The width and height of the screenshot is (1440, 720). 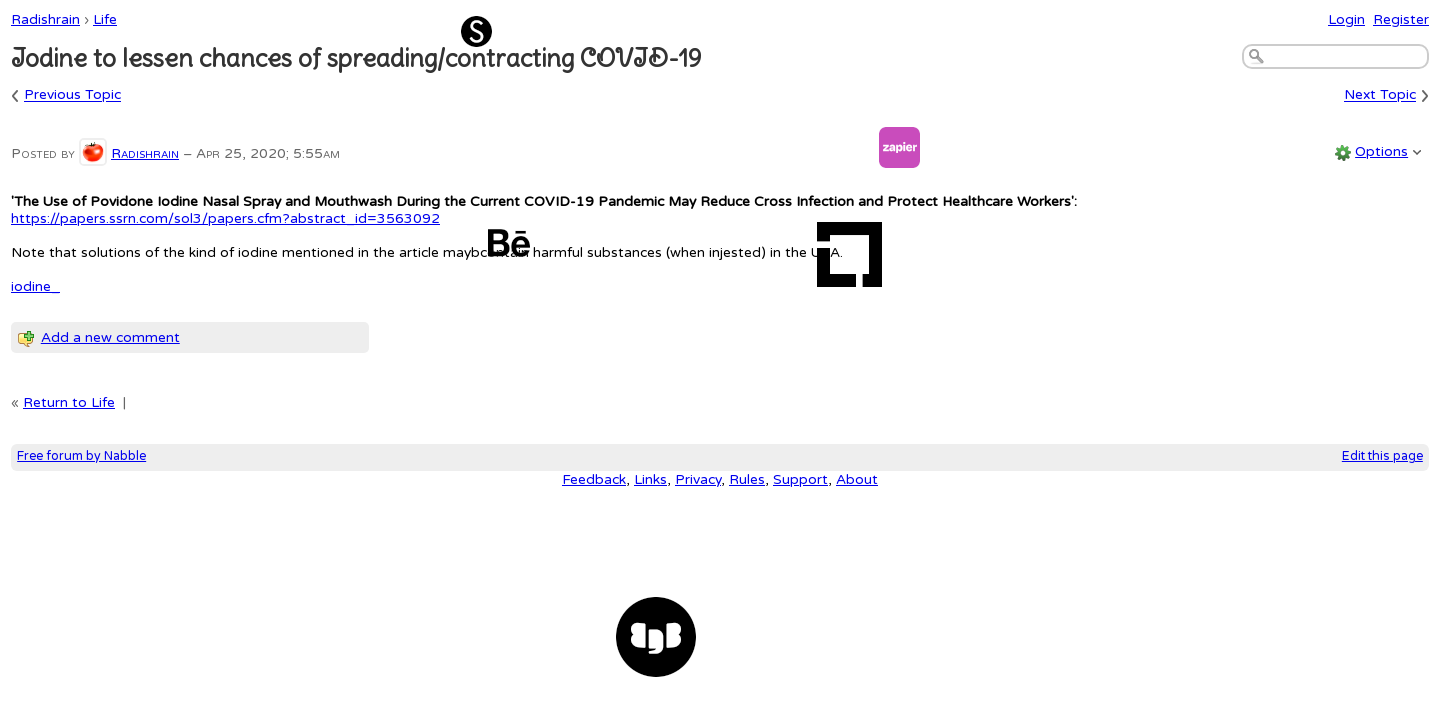 I want to click on visit behance portfolio, so click(x=509, y=243).